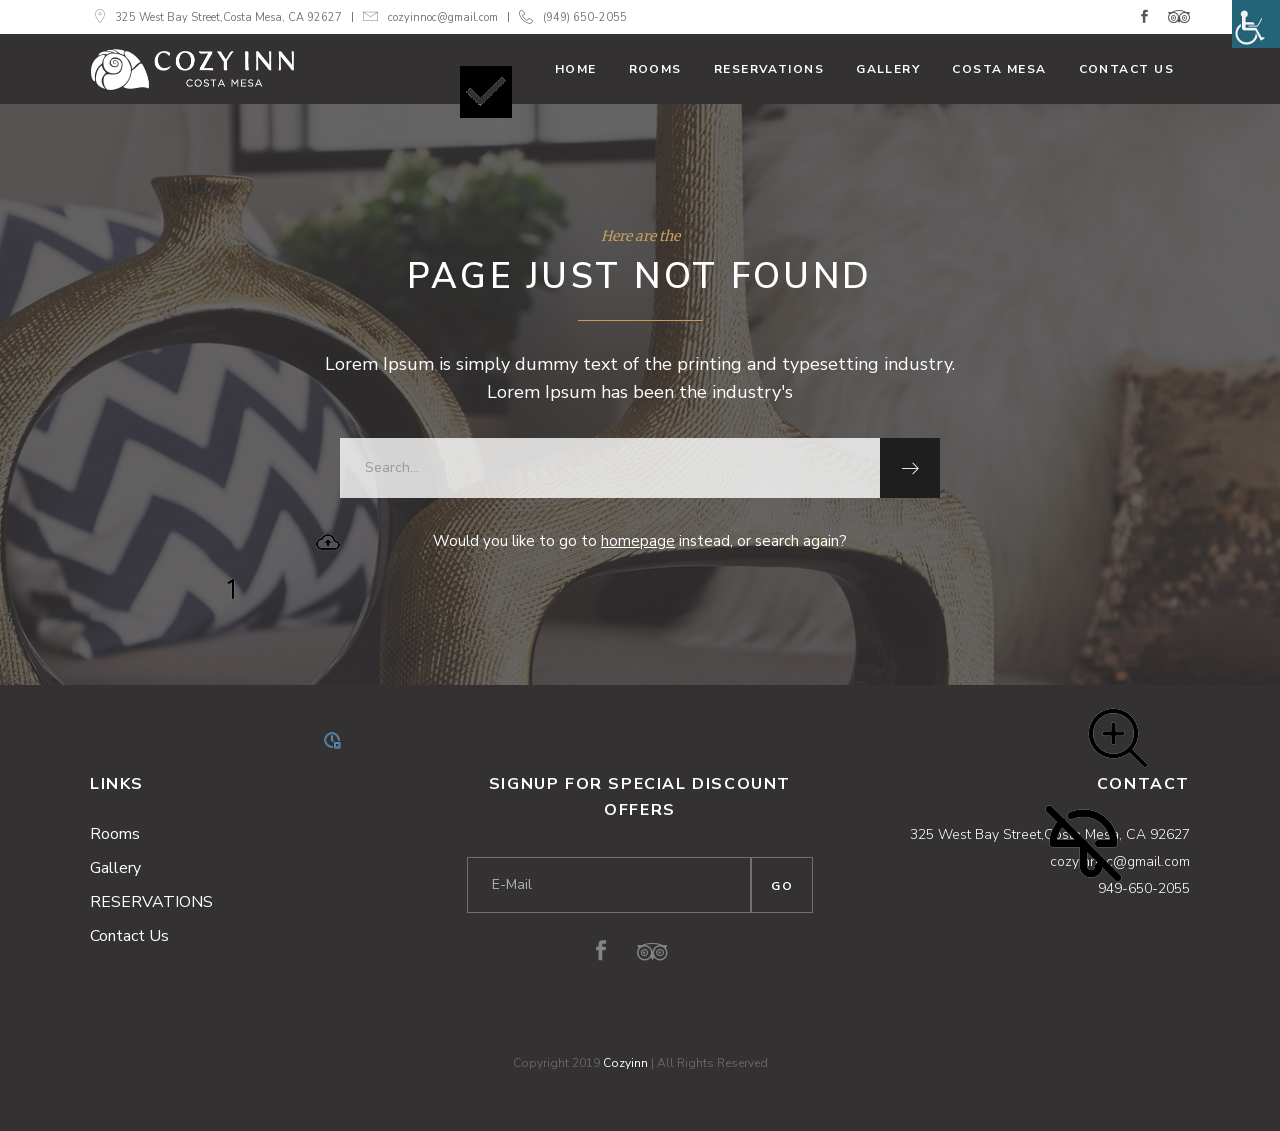 This screenshot has height=1131, width=1280. What do you see at coordinates (486, 92) in the screenshot?
I see `confirm or select an option` at bounding box center [486, 92].